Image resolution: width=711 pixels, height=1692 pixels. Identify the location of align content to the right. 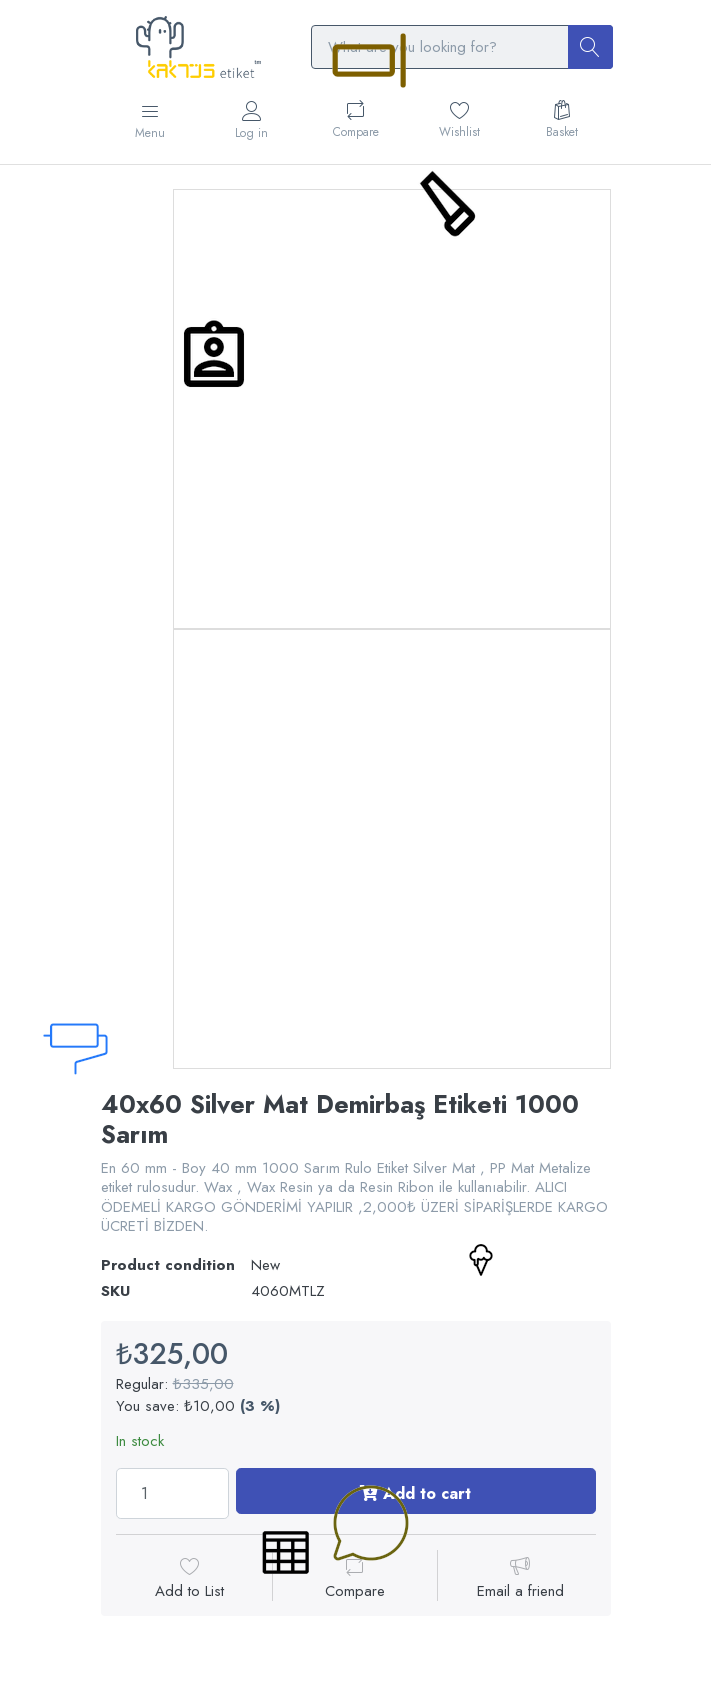
(370, 60).